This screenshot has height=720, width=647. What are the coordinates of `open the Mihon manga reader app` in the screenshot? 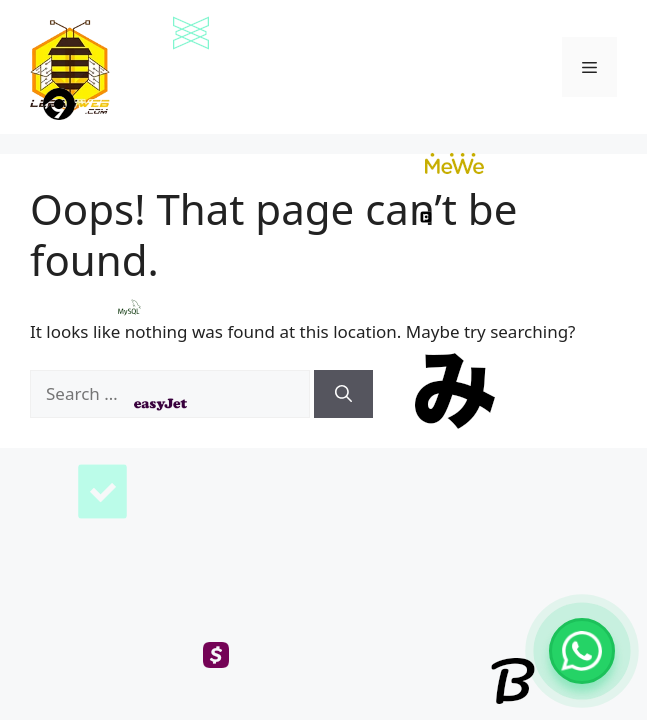 It's located at (455, 391).